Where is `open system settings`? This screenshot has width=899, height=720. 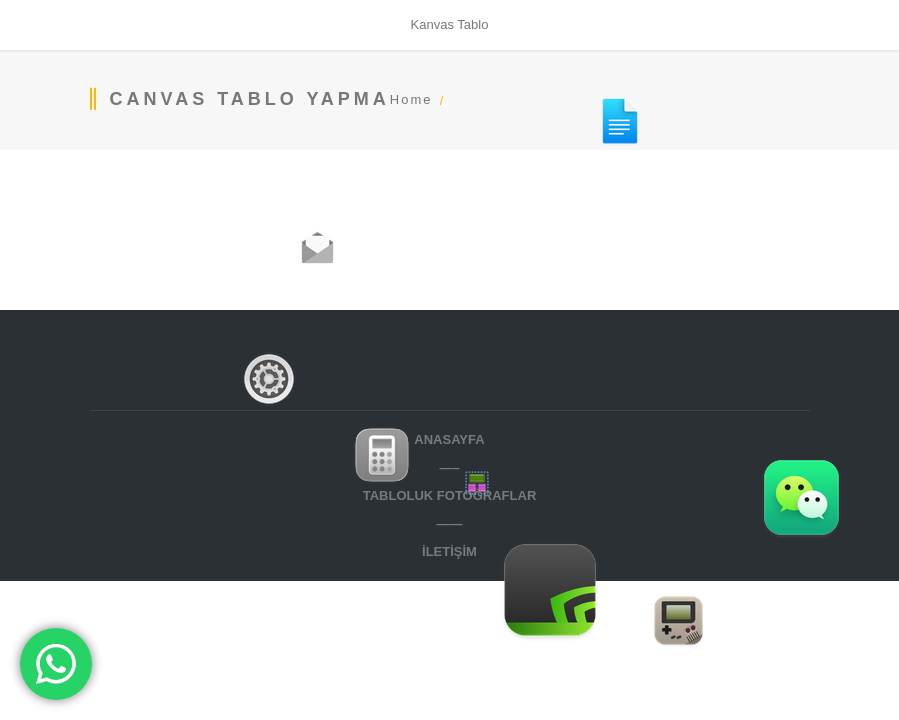 open system settings is located at coordinates (269, 379).